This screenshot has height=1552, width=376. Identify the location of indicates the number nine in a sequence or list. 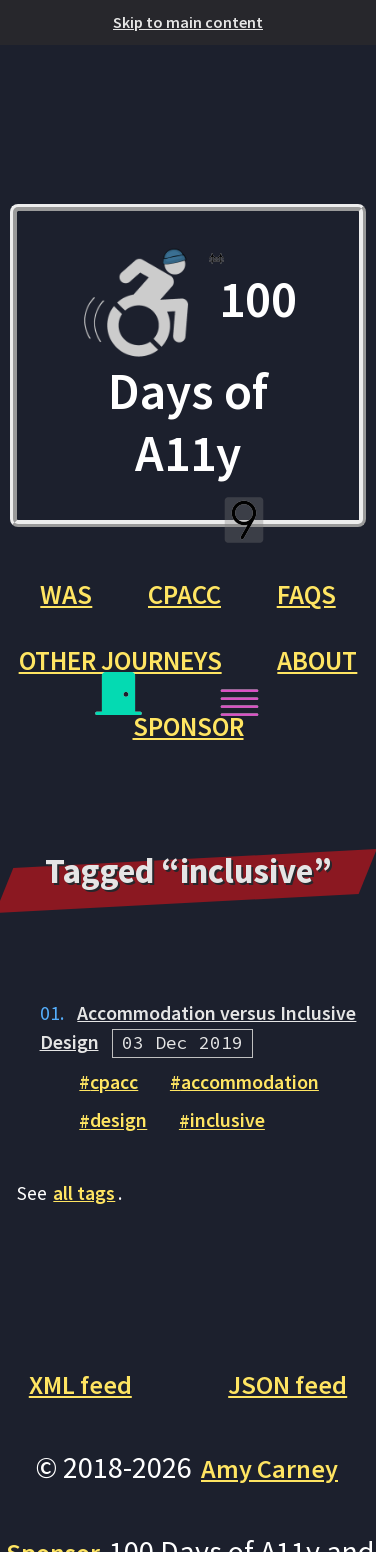
(244, 520).